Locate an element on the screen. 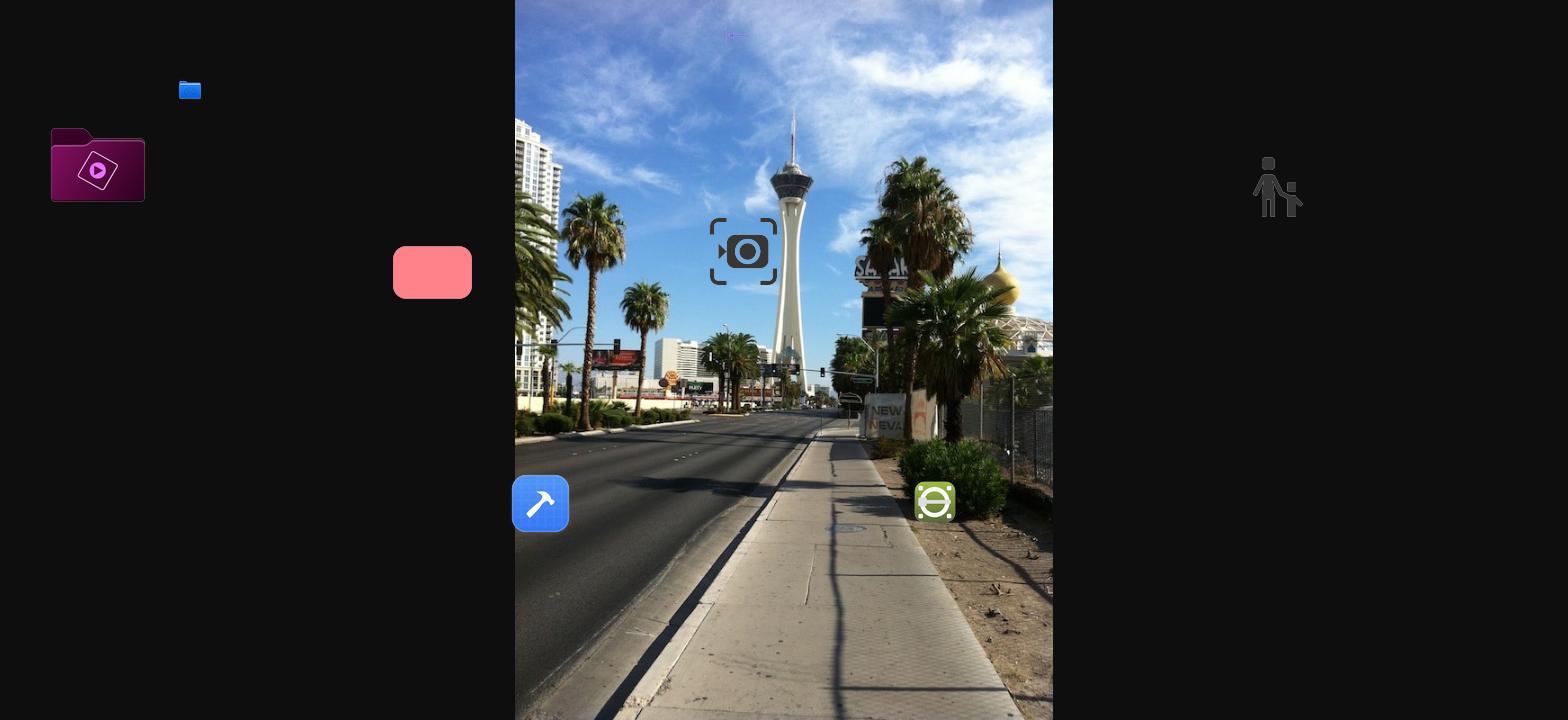 This screenshot has width=1568, height=720. start screen recording with Kooha is located at coordinates (743, 251).